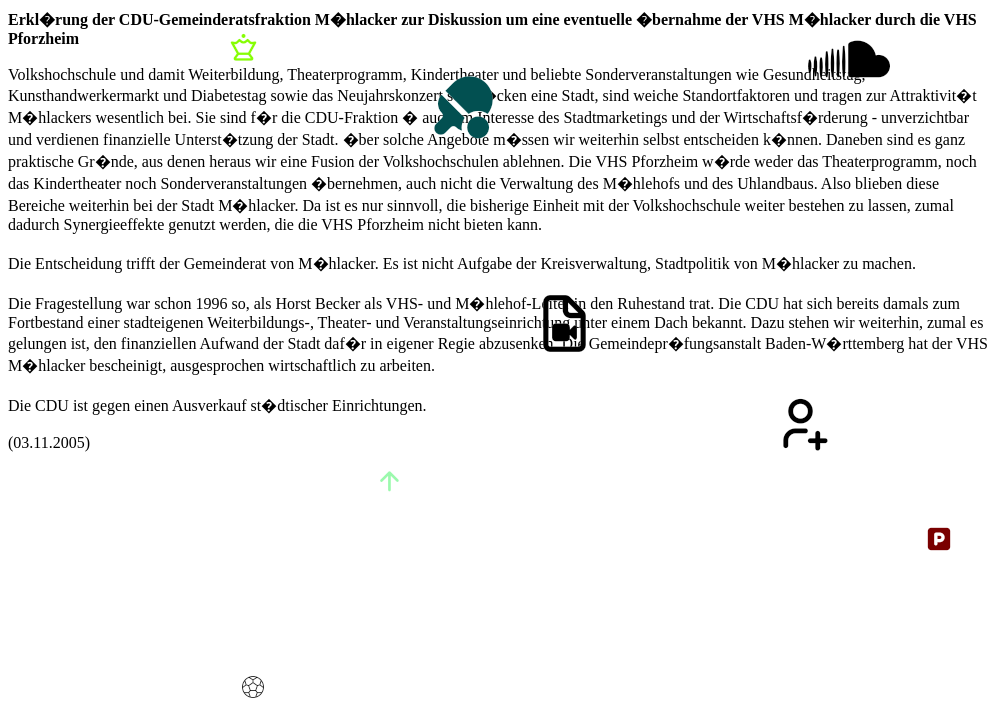 Image resolution: width=1003 pixels, height=720 pixels. Describe the element at coordinates (389, 482) in the screenshot. I see `scroll to top of page` at that location.